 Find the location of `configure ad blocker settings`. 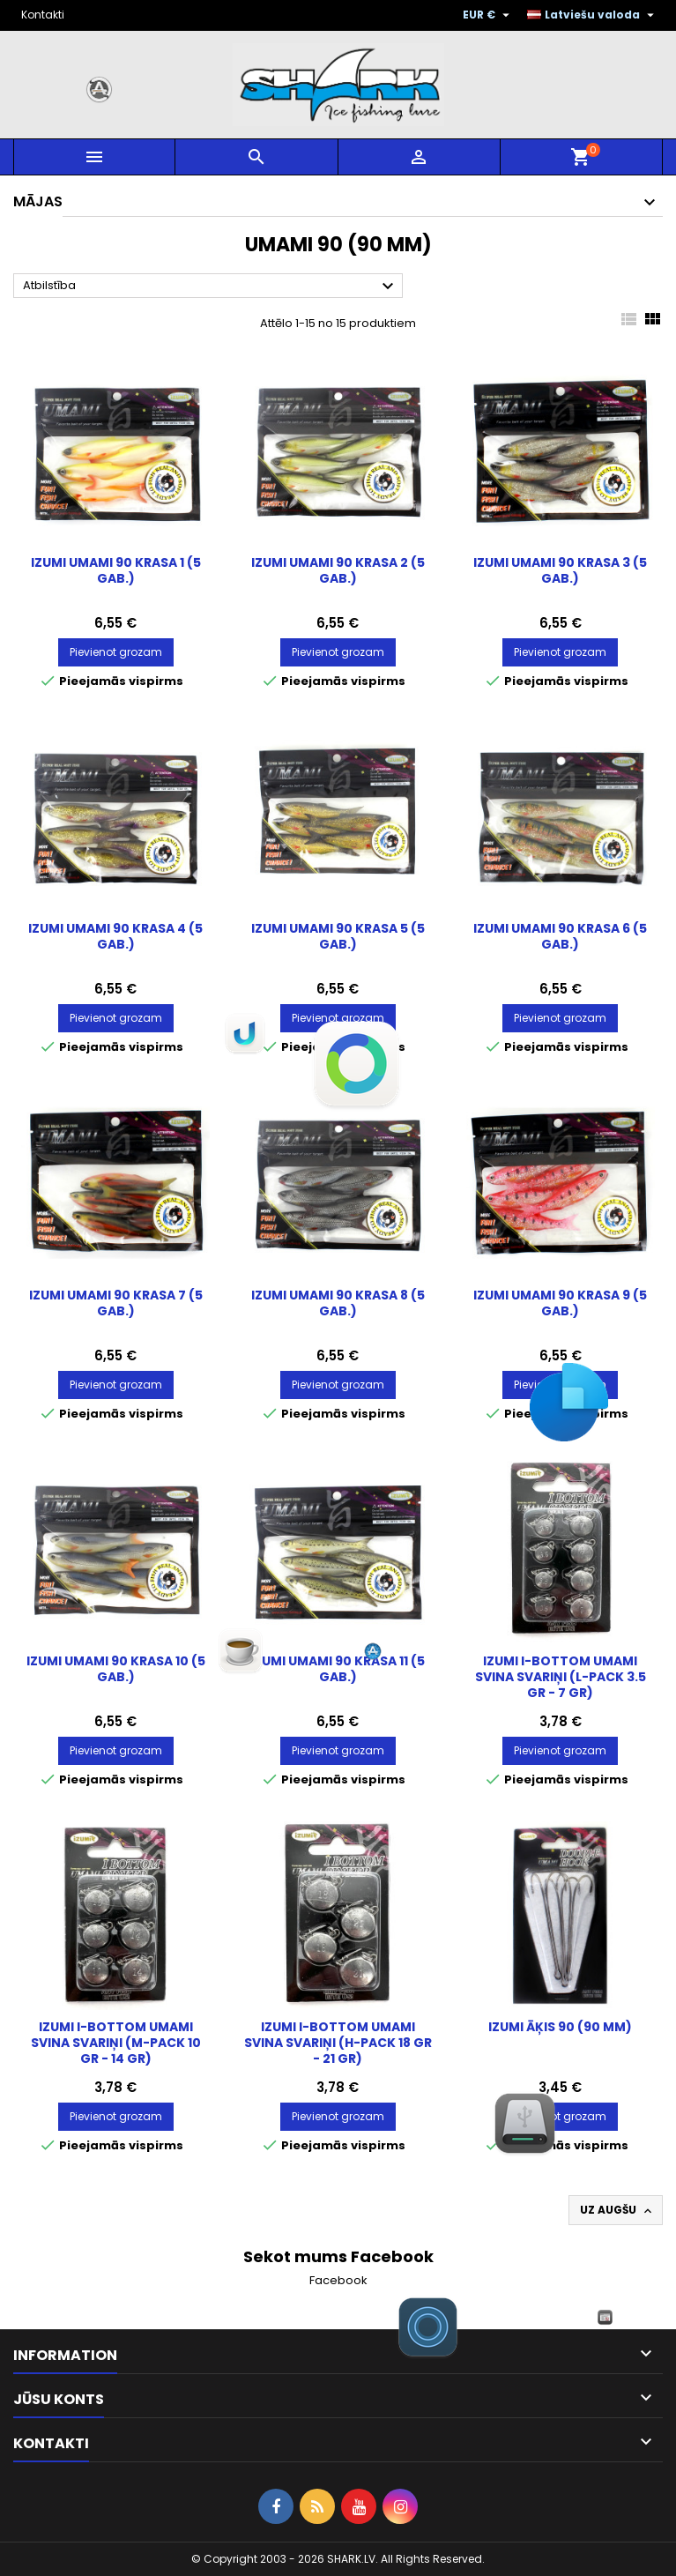

configure ad blocker settings is located at coordinates (605, 2317).